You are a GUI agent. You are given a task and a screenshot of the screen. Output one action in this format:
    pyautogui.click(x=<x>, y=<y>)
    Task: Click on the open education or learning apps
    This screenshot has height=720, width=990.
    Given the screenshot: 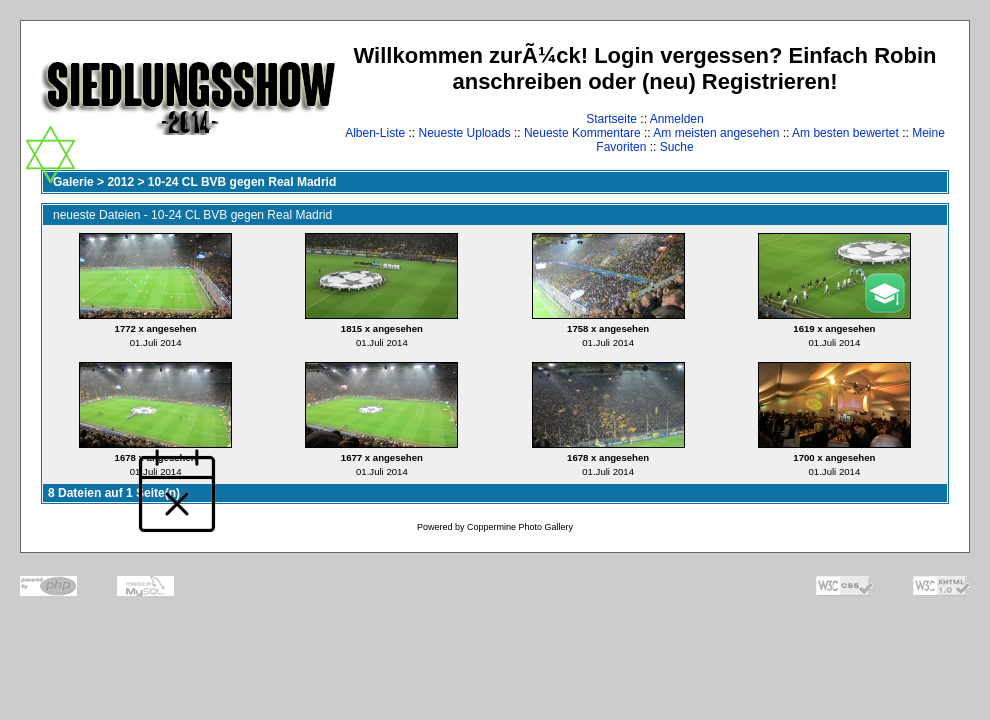 What is the action you would take?
    pyautogui.click(x=885, y=293)
    